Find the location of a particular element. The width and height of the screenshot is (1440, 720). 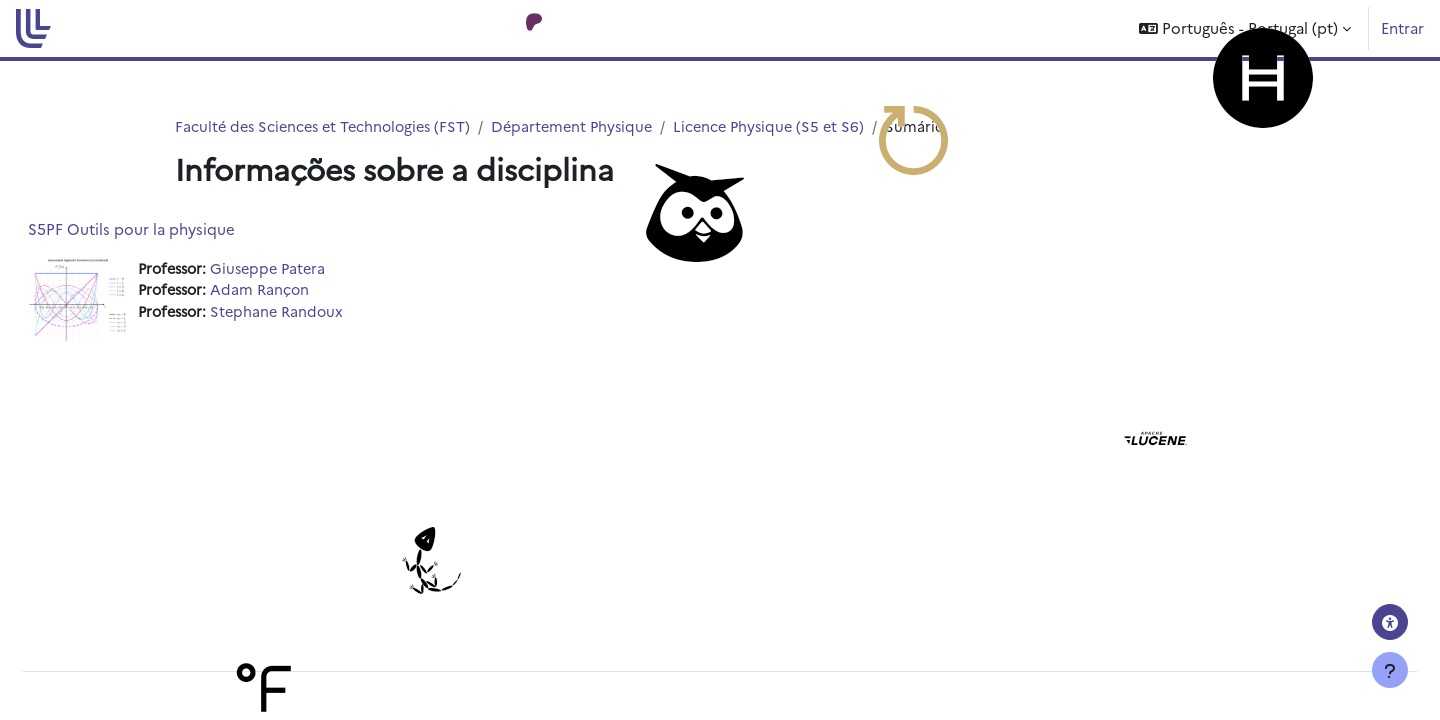

link to patreon profile is located at coordinates (534, 22).